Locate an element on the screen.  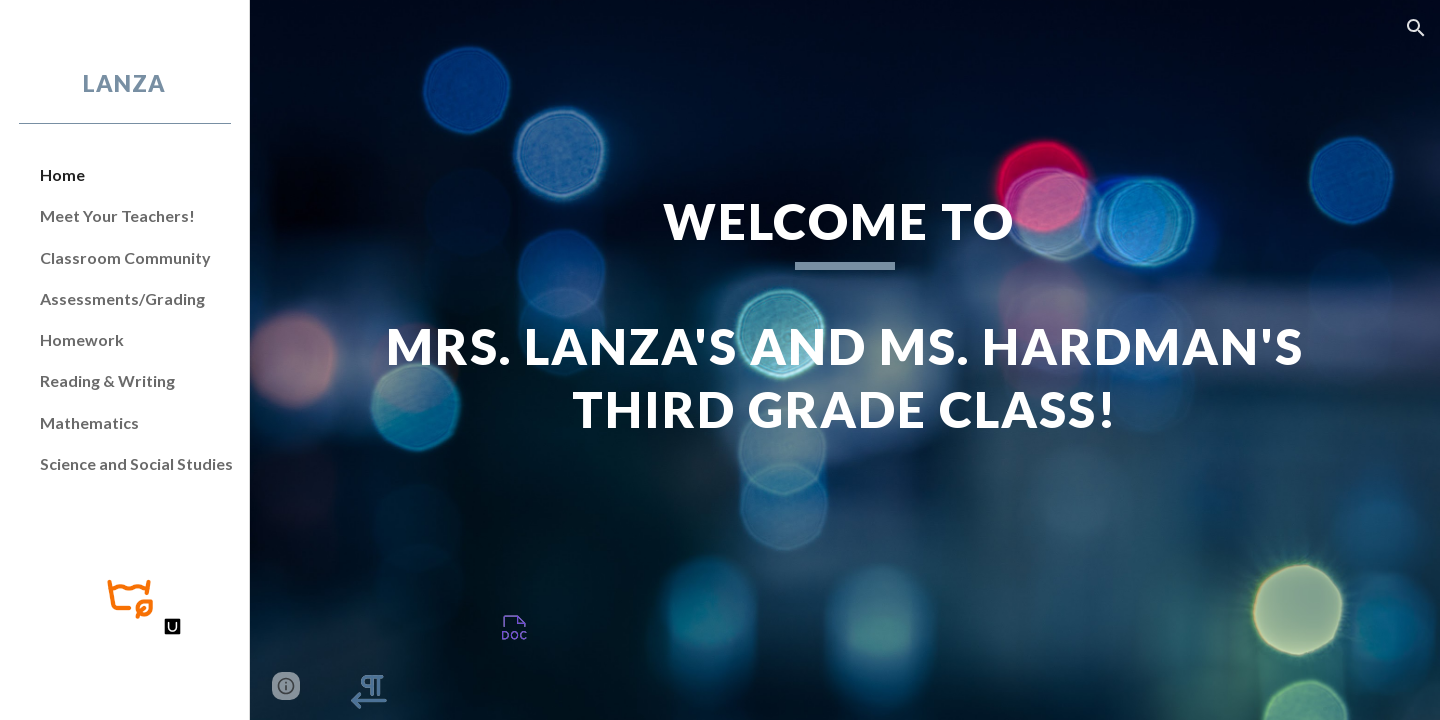
select eco-friendly wash cycle is located at coordinates (129, 595).